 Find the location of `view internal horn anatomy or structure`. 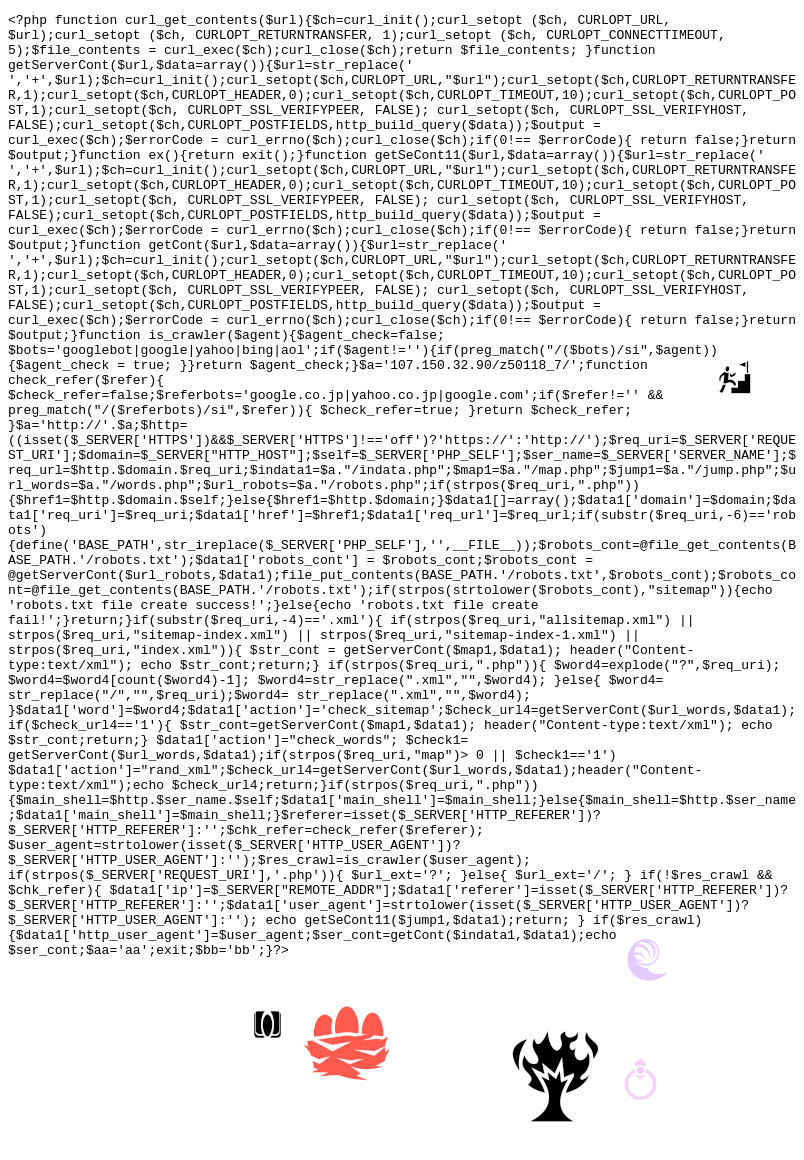

view internal horn anatomy or structure is located at coordinates (647, 960).